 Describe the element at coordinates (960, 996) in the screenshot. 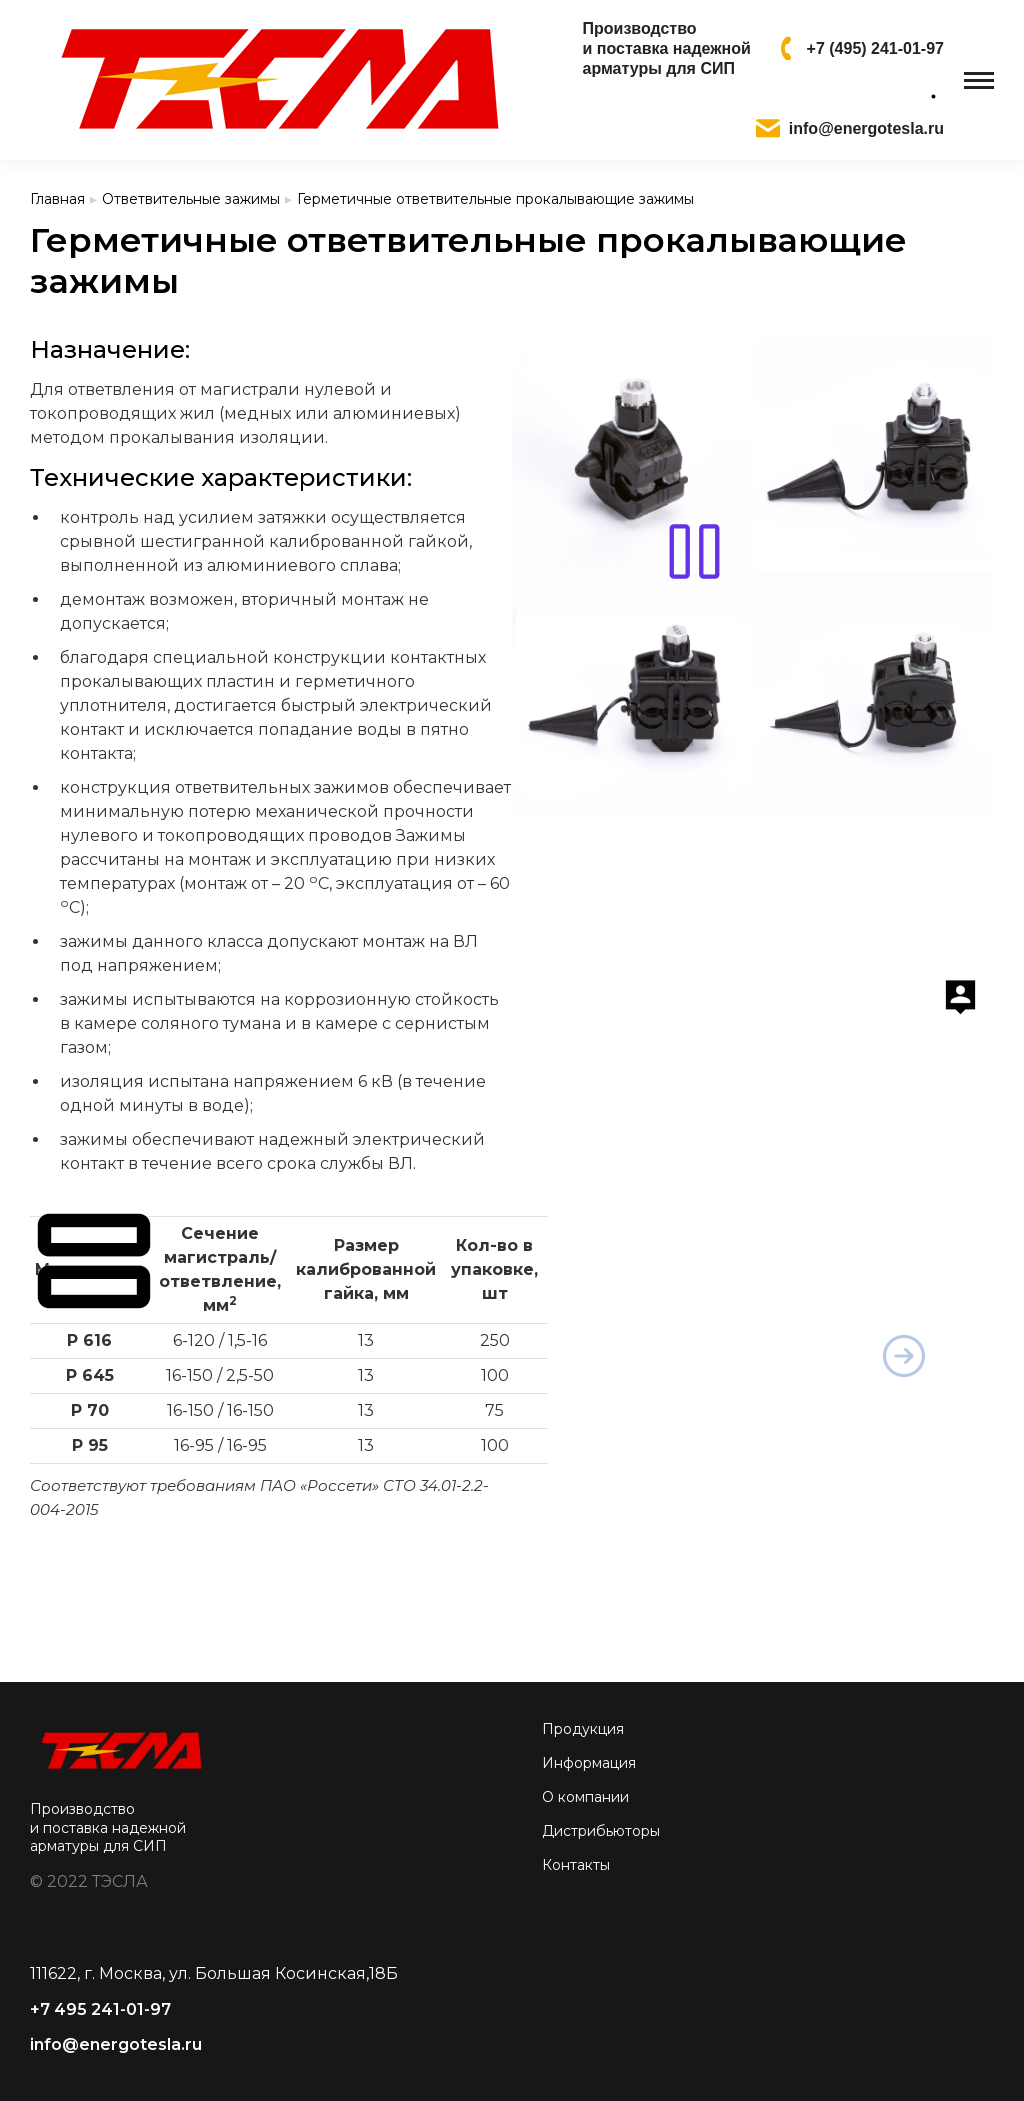

I see `view a person's location on the map` at that location.